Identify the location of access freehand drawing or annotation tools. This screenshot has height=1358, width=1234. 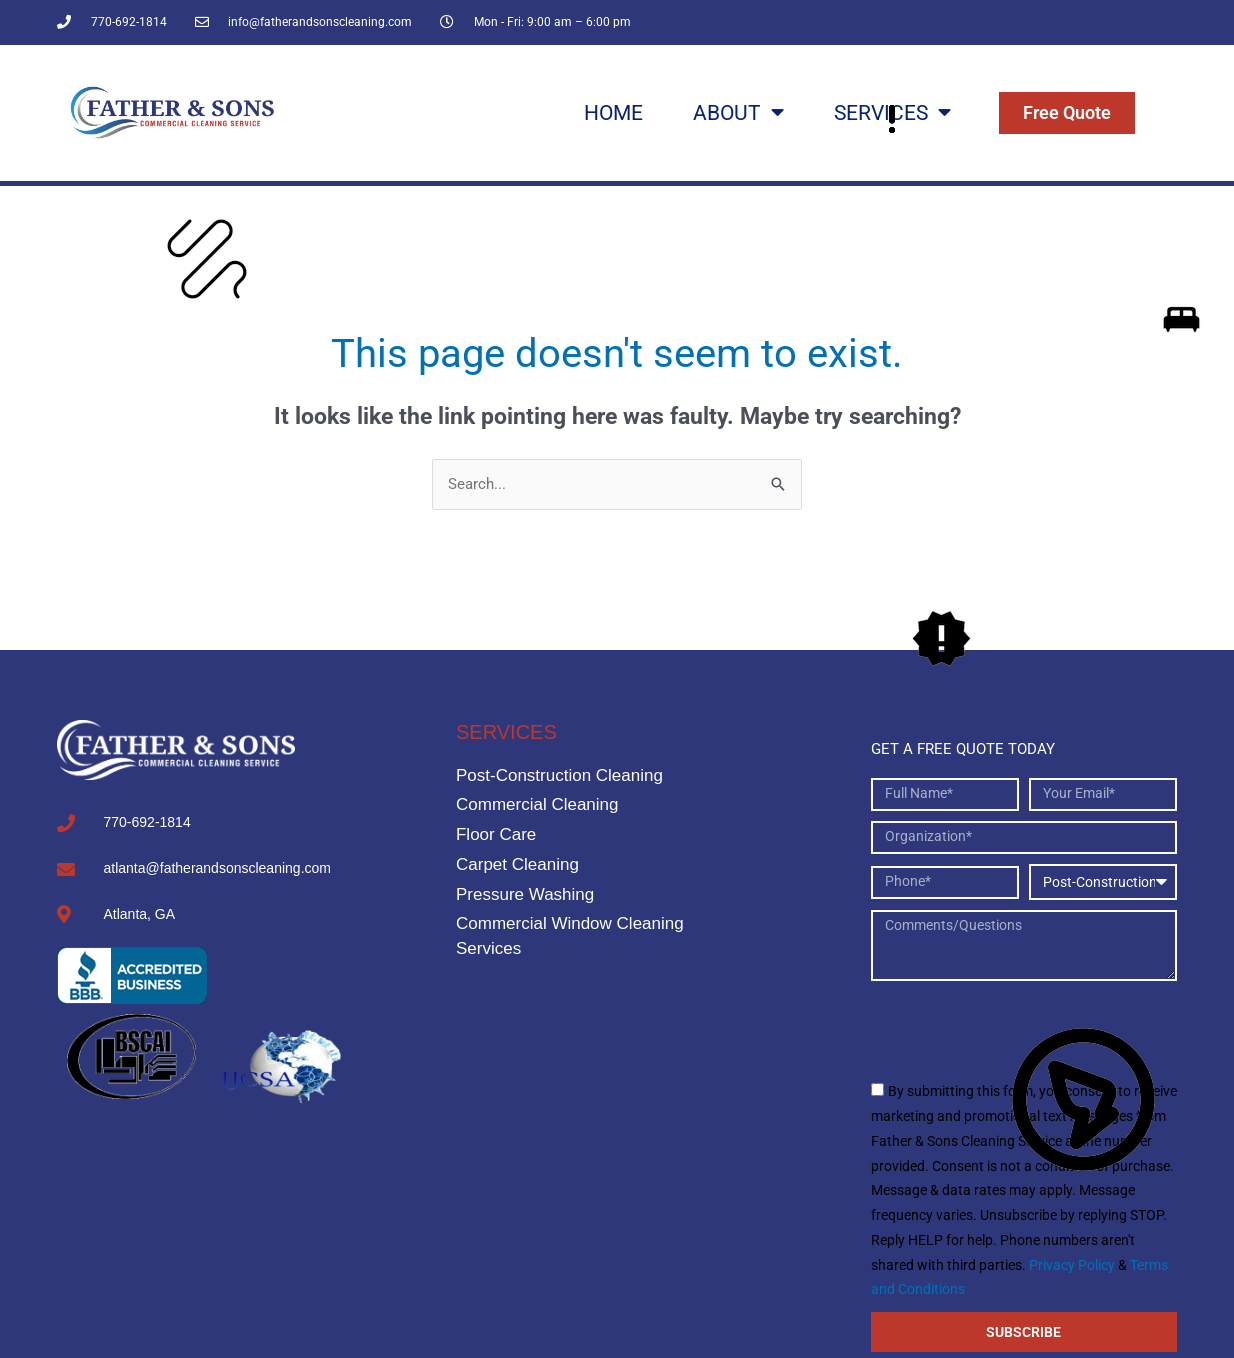
(207, 259).